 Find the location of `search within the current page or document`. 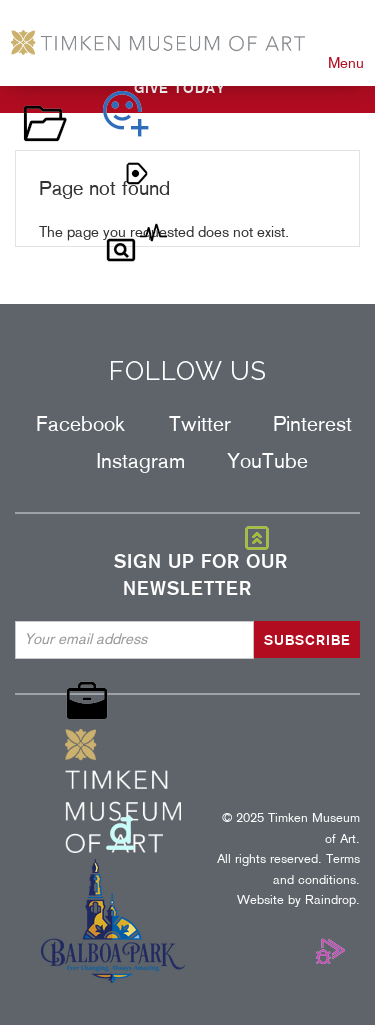

search within the current page or document is located at coordinates (121, 250).